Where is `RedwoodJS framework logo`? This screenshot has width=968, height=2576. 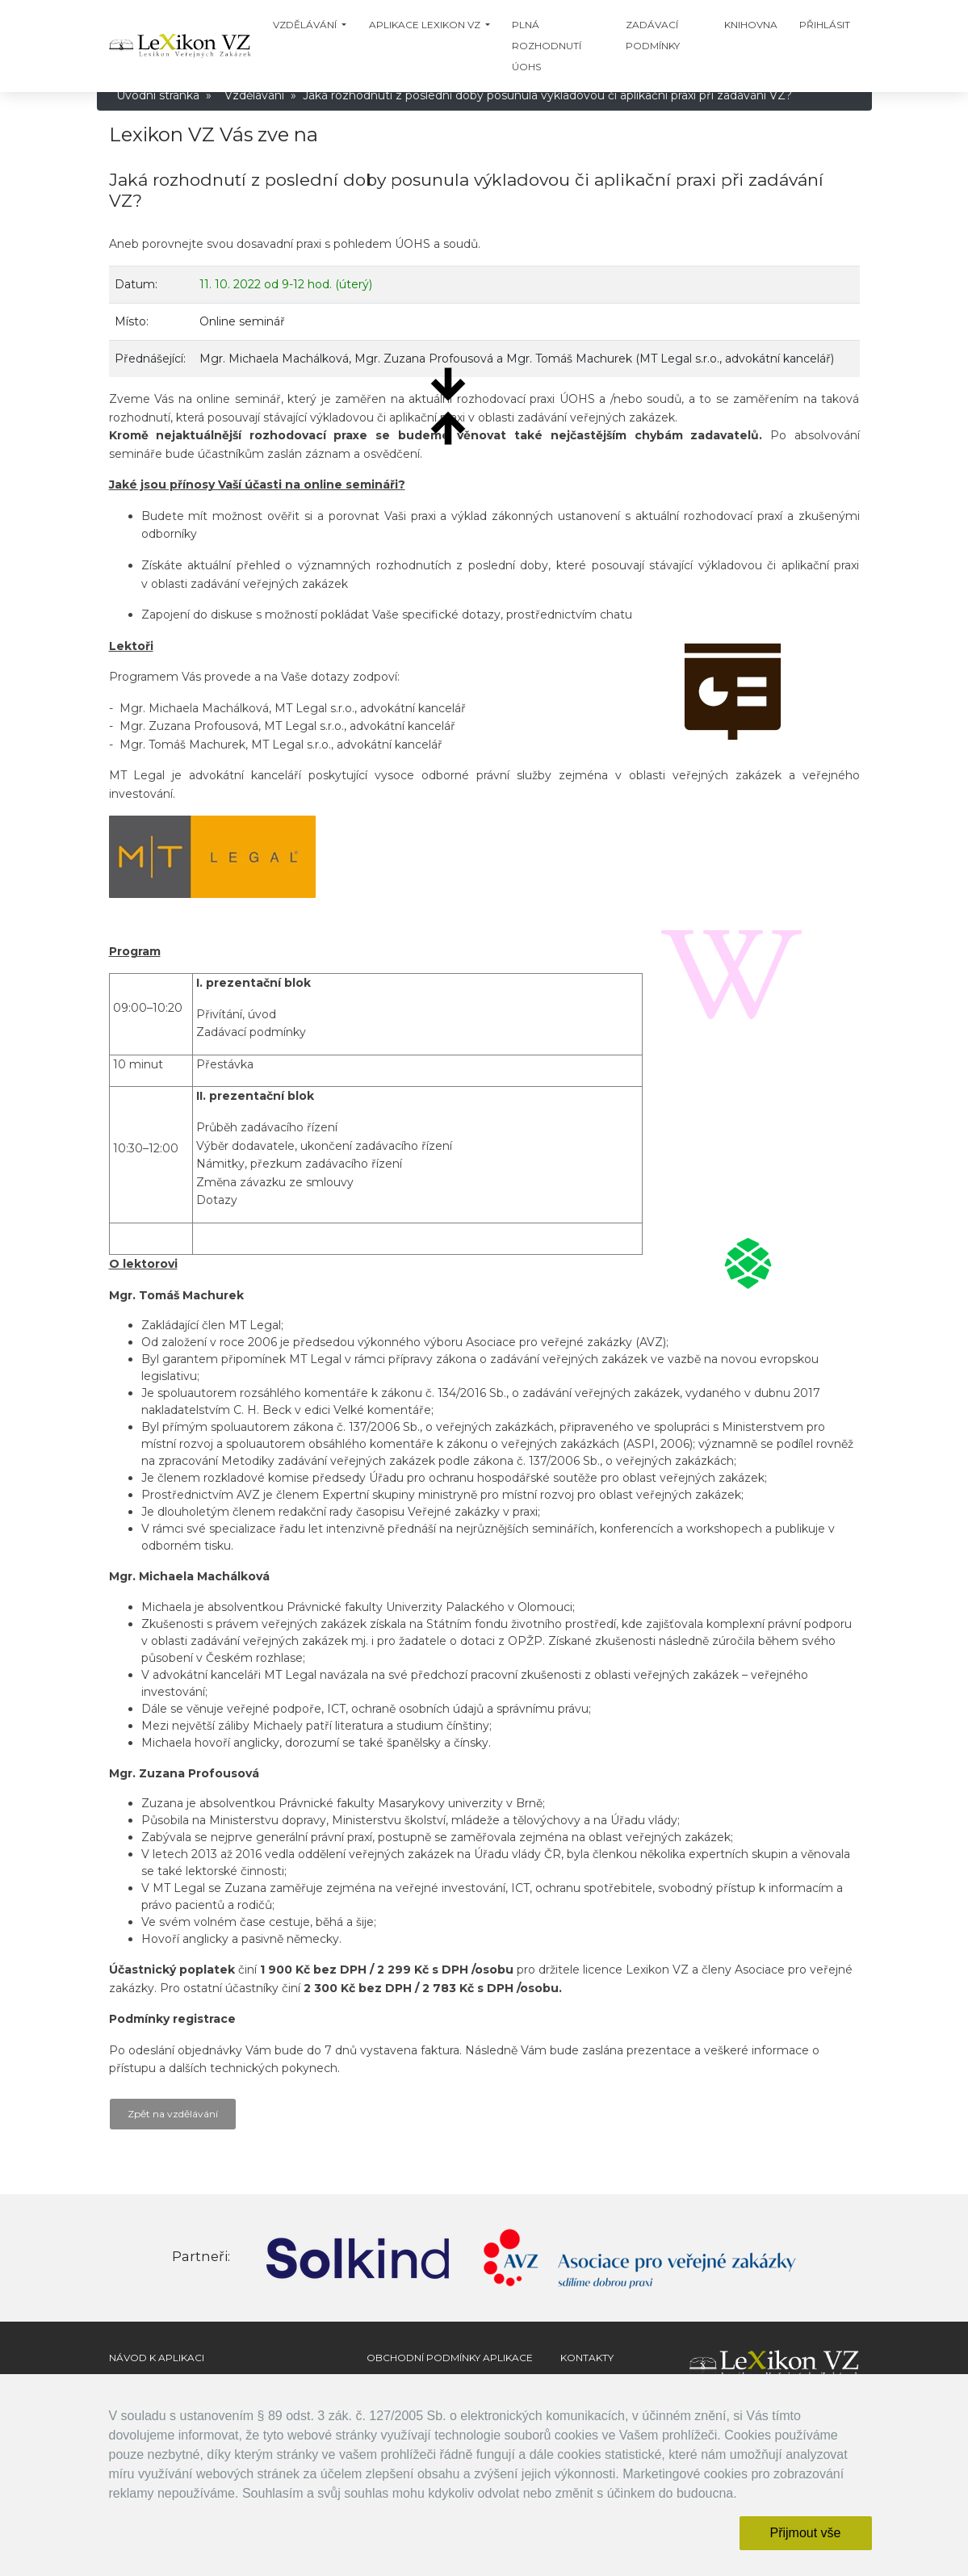 RedwoodJS framework logo is located at coordinates (748, 1263).